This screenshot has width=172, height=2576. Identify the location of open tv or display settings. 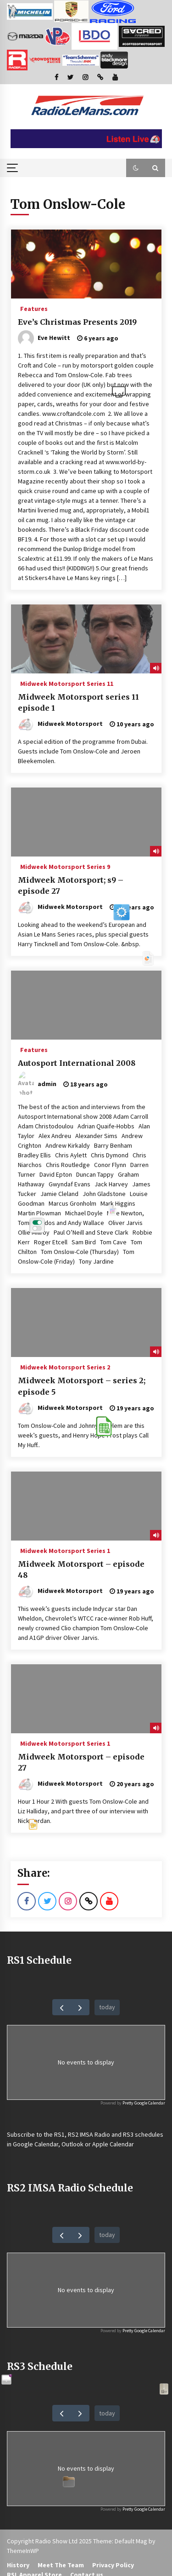
(119, 391).